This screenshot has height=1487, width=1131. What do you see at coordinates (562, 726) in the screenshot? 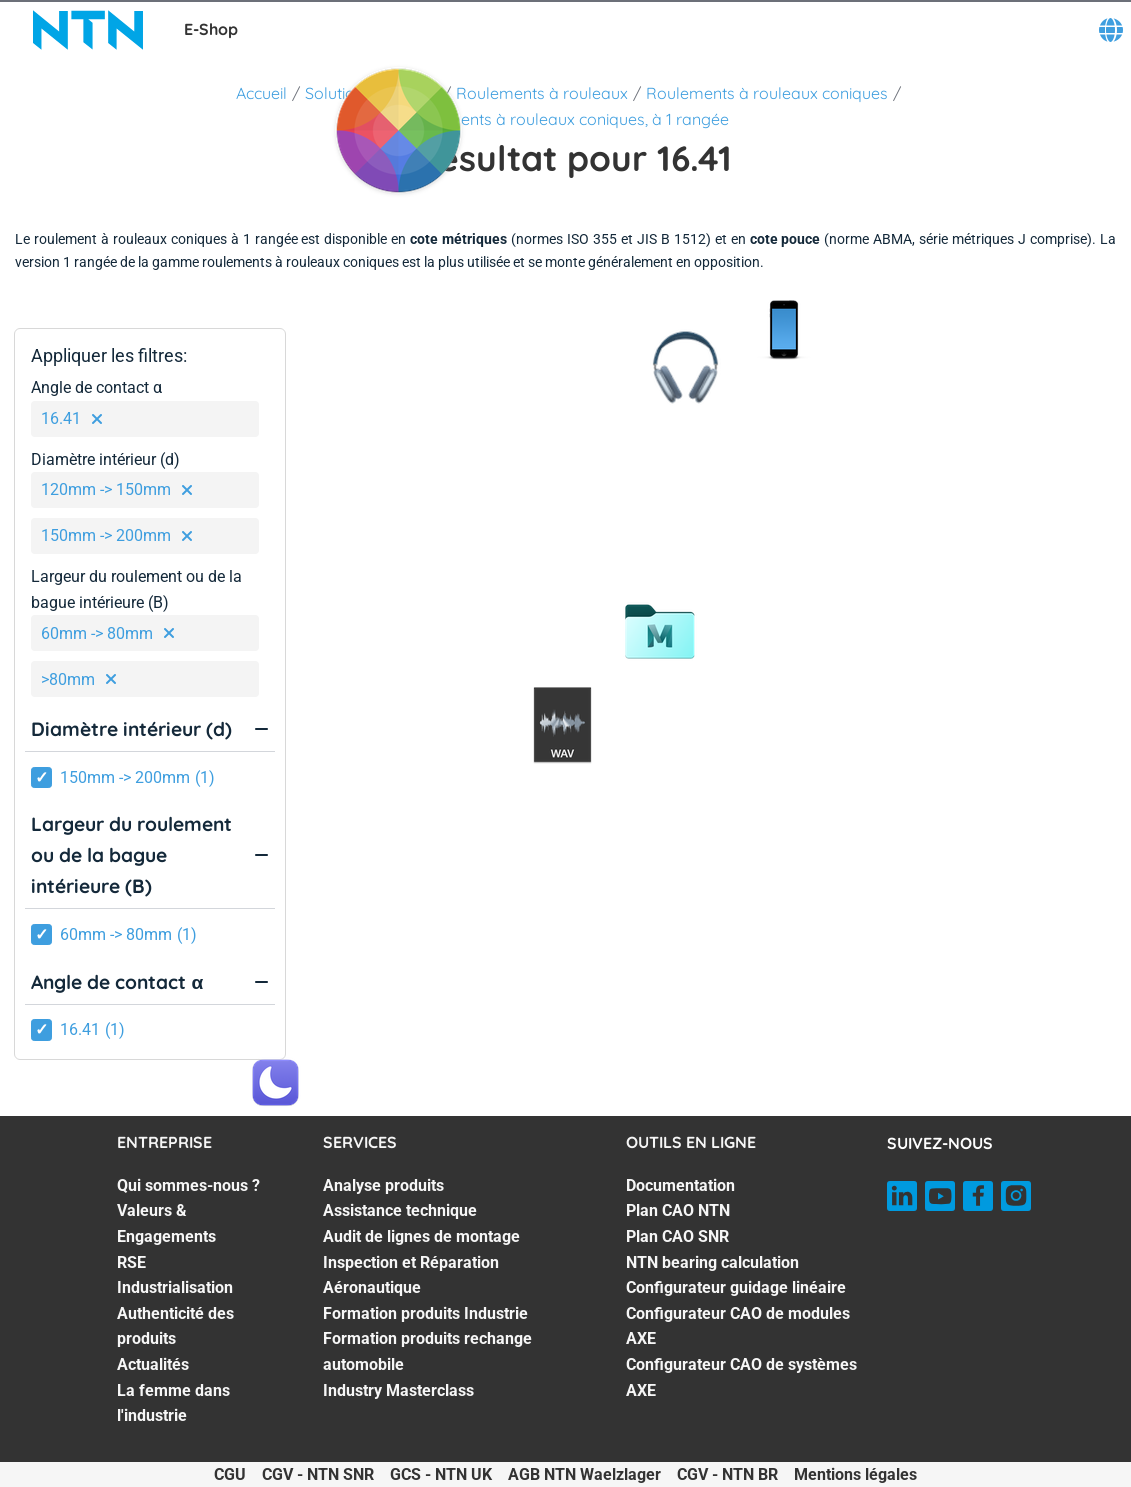
I see `a WAV audio file in GarageBand or Logic Pro` at bounding box center [562, 726].